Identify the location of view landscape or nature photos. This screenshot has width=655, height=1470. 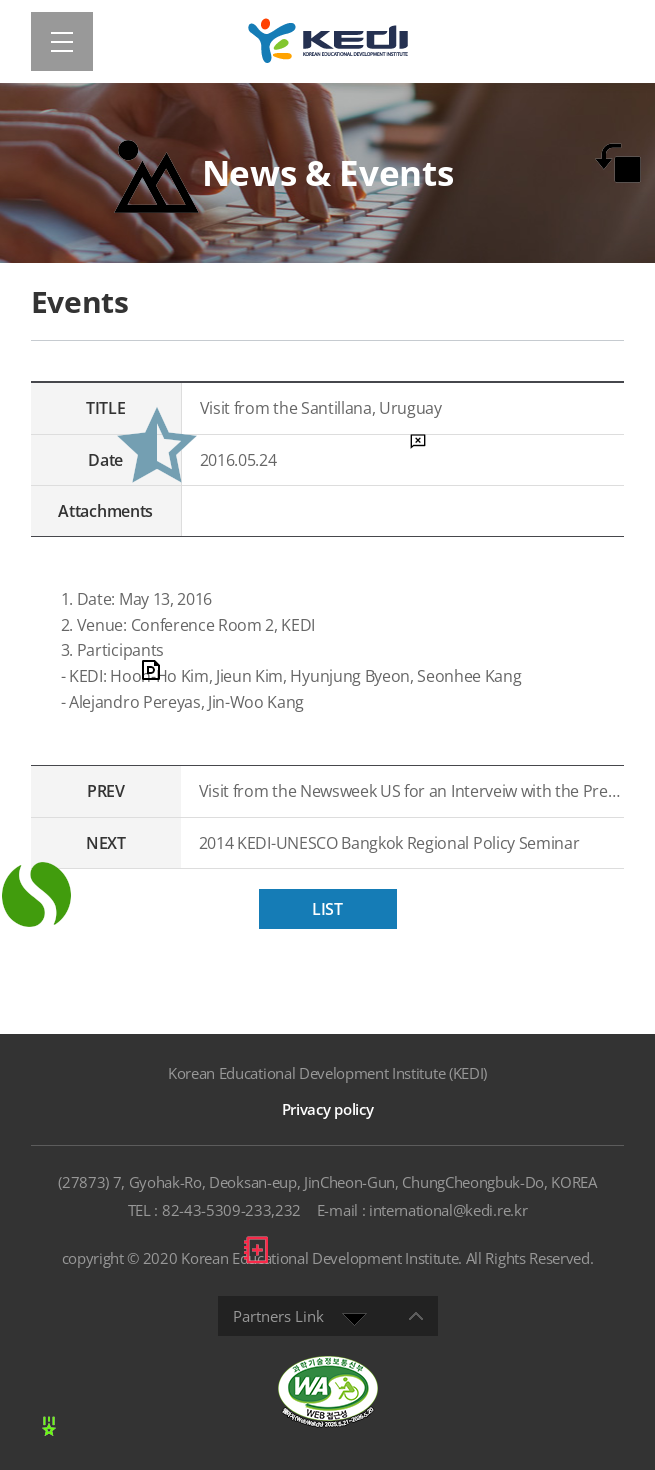
(154, 176).